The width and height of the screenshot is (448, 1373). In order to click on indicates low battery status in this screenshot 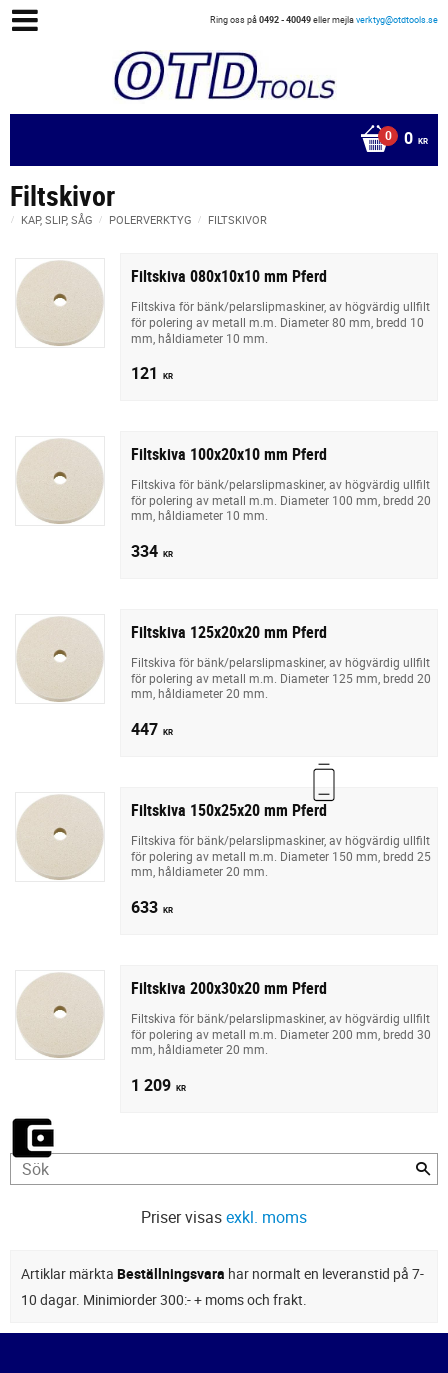, I will do `click(324, 783)`.